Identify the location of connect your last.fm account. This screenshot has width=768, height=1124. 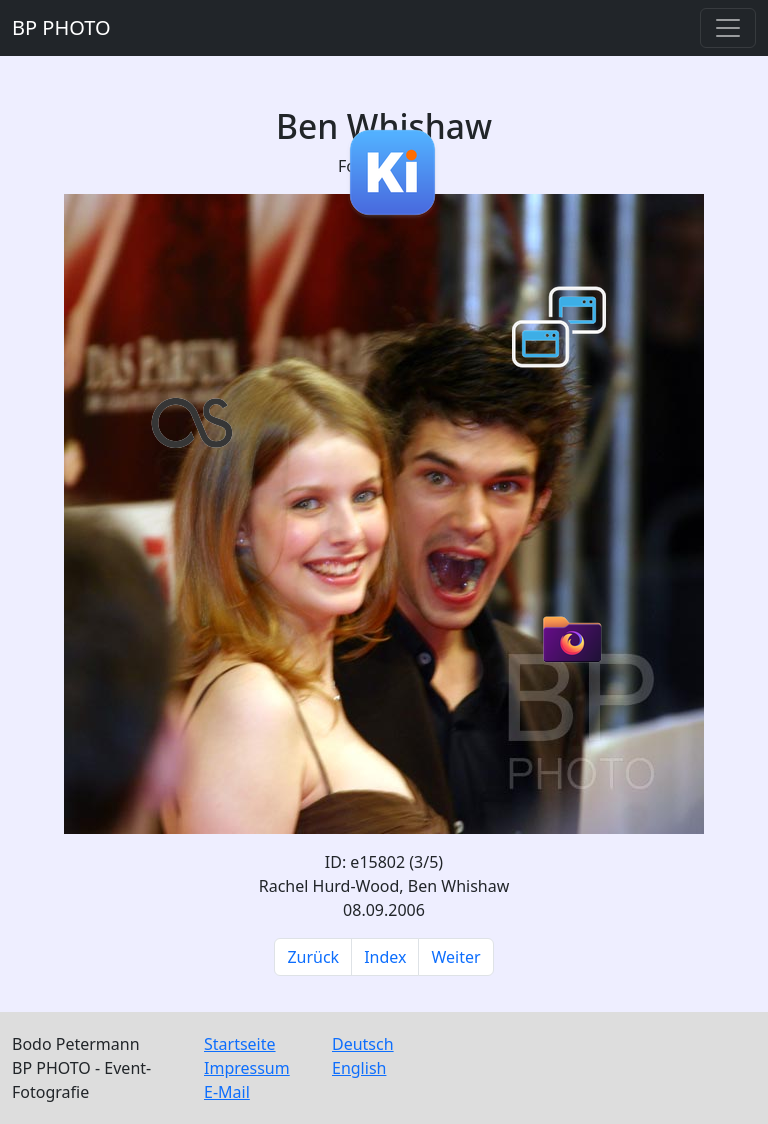
(192, 417).